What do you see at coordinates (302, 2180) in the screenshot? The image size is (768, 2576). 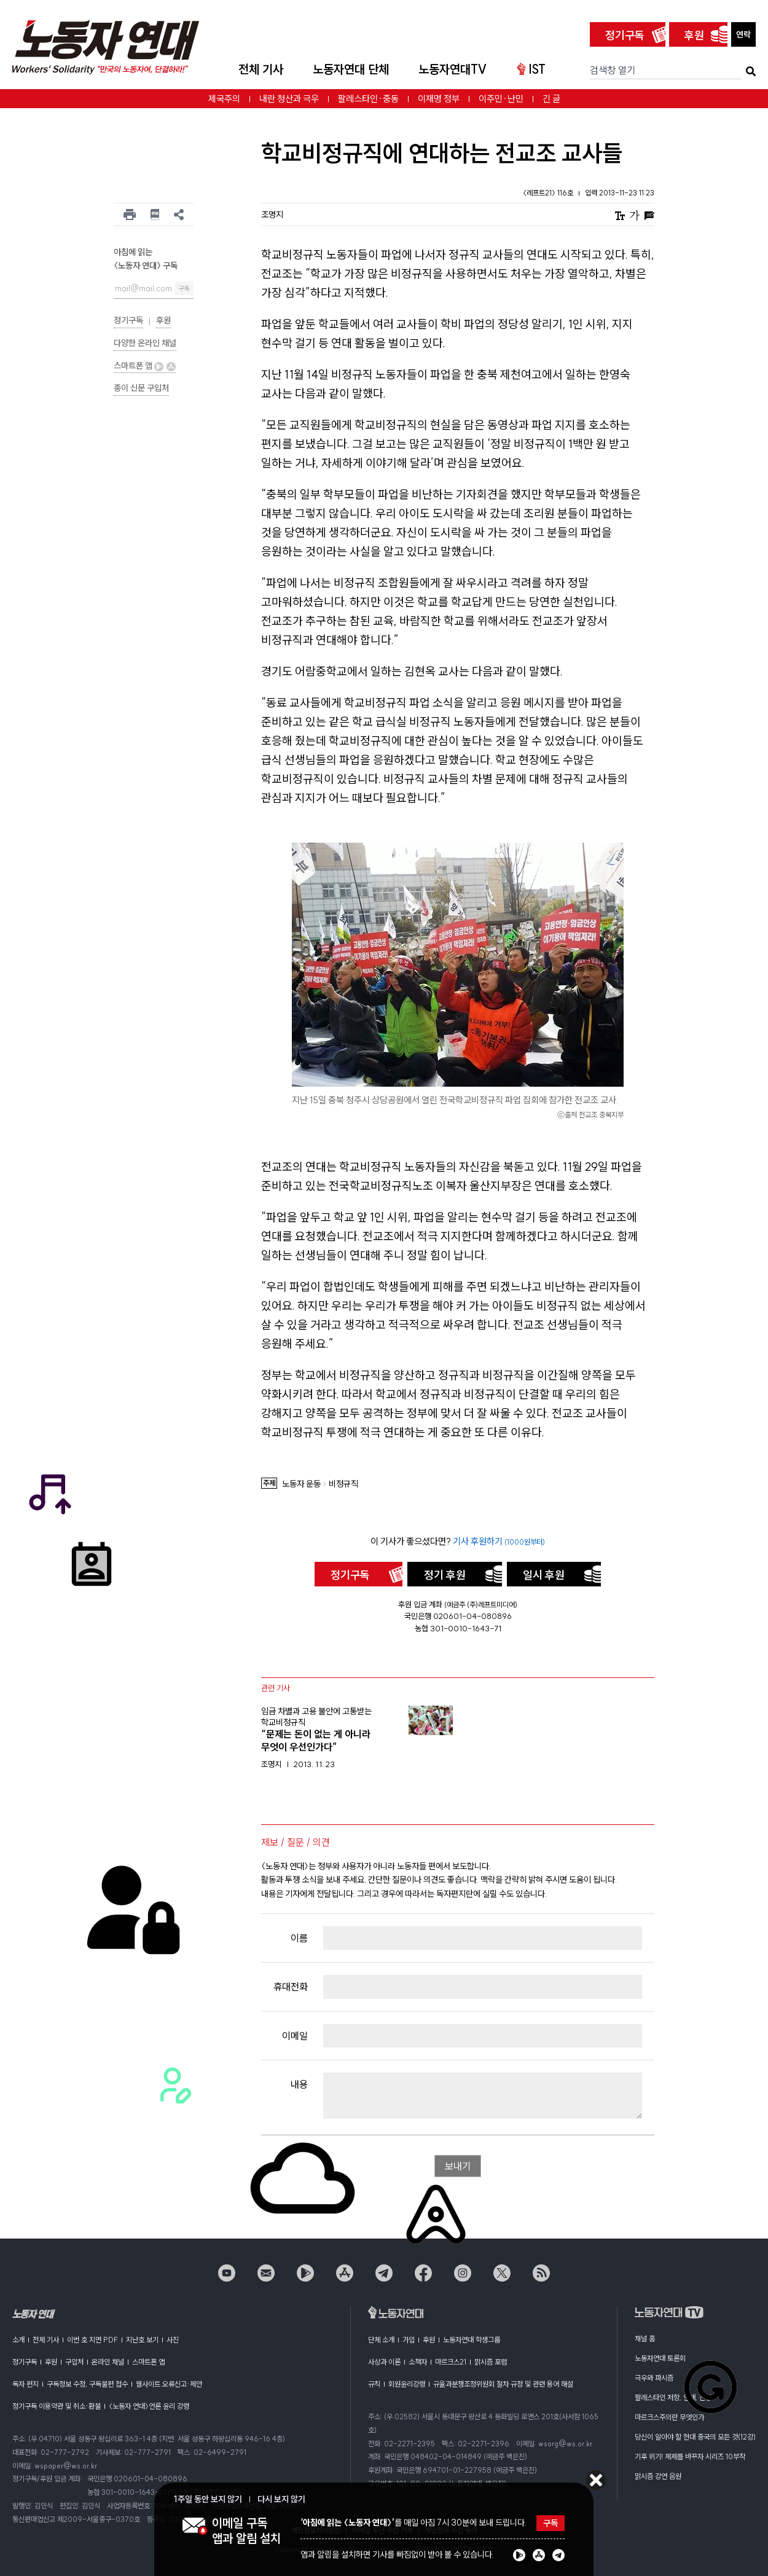 I see `access cloud storage` at bounding box center [302, 2180].